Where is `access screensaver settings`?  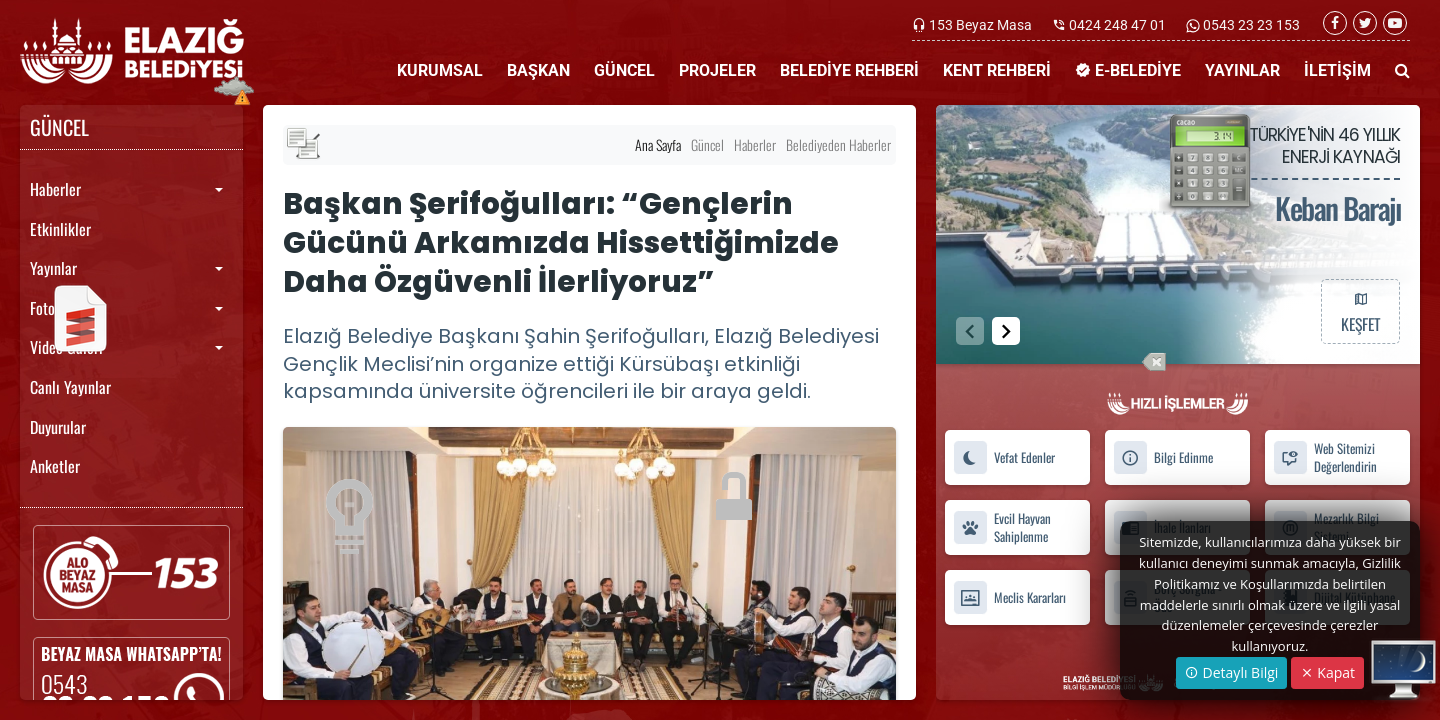
access screensaver settings is located at coordinates (1403, 668).